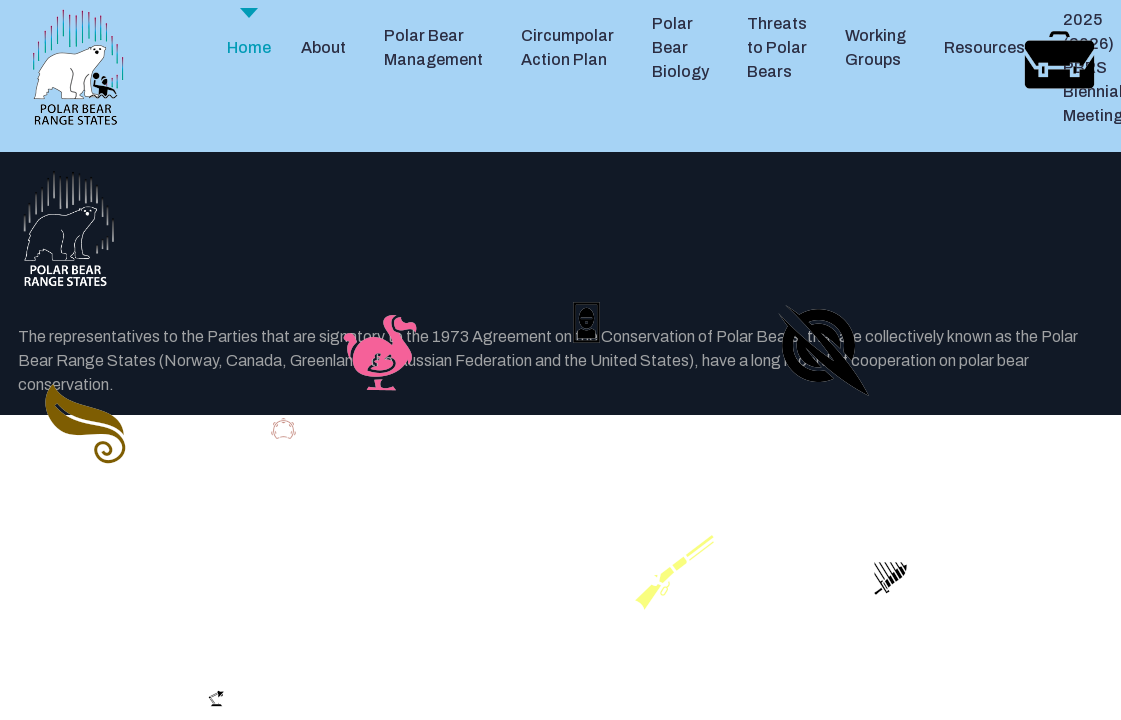 The width and height of the screenshot is (1121, 720). Describe the element at coordinates (103, 85) in the screenshot. I see `access water polo game or activity` at that location.